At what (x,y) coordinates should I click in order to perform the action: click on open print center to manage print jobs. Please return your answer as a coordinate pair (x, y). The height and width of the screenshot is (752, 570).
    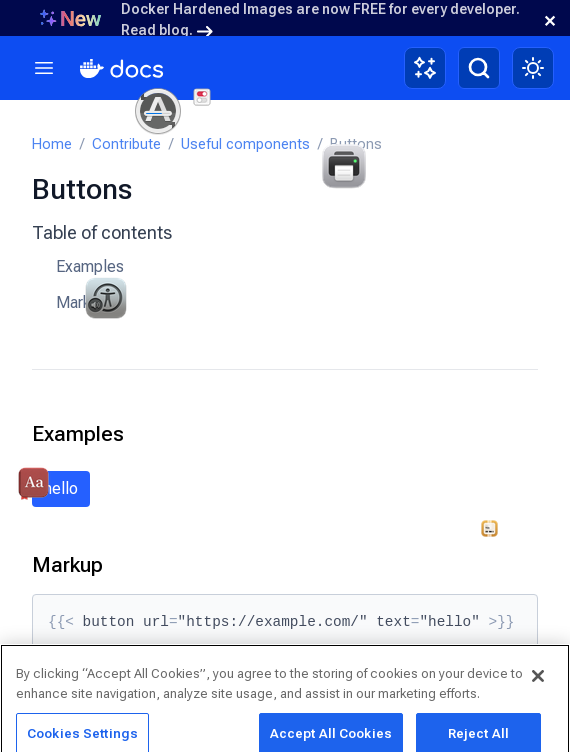
    Looking at the image, I should click on (344, 166).